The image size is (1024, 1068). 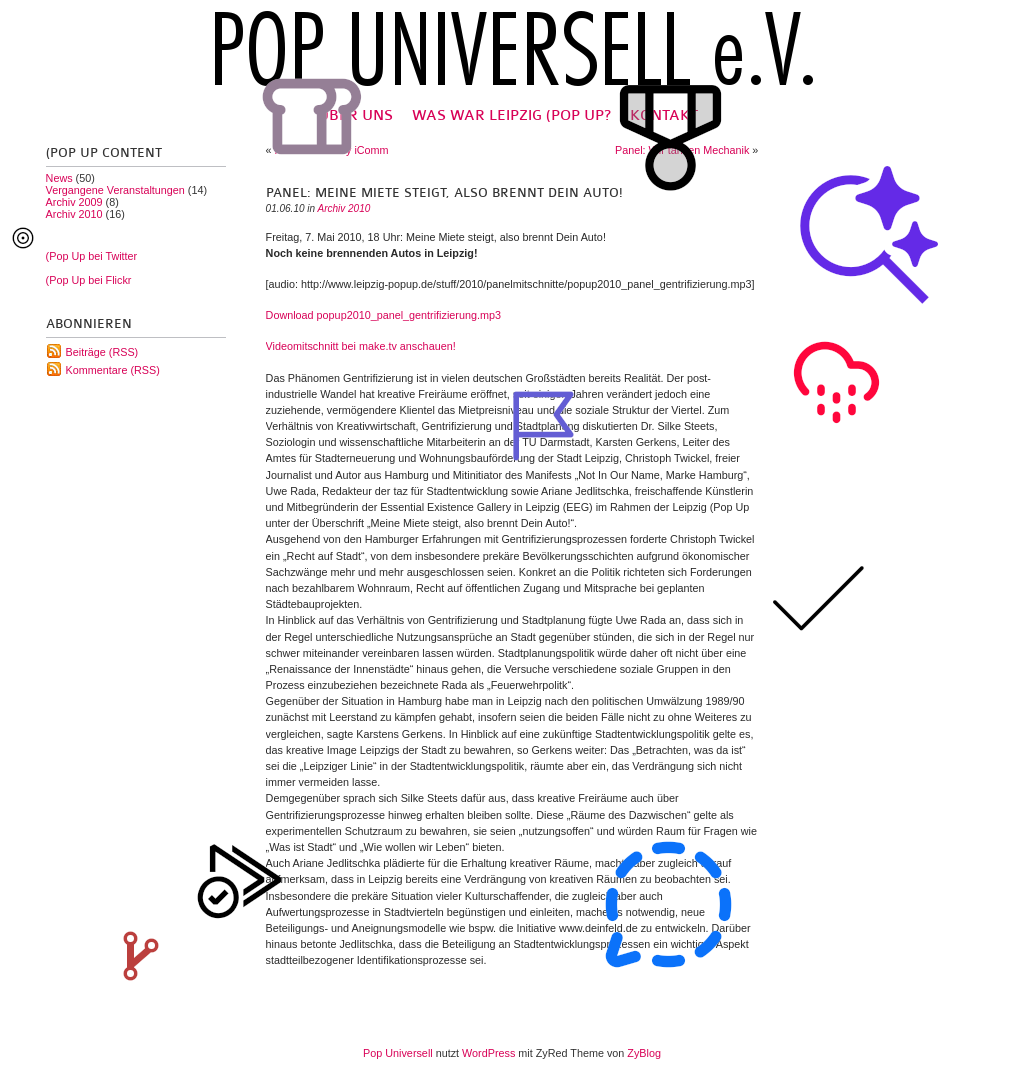 What do you see at coordinates (141, 956) in the screenshot?
I see `view repository branches` at bounding box center [141, 956].